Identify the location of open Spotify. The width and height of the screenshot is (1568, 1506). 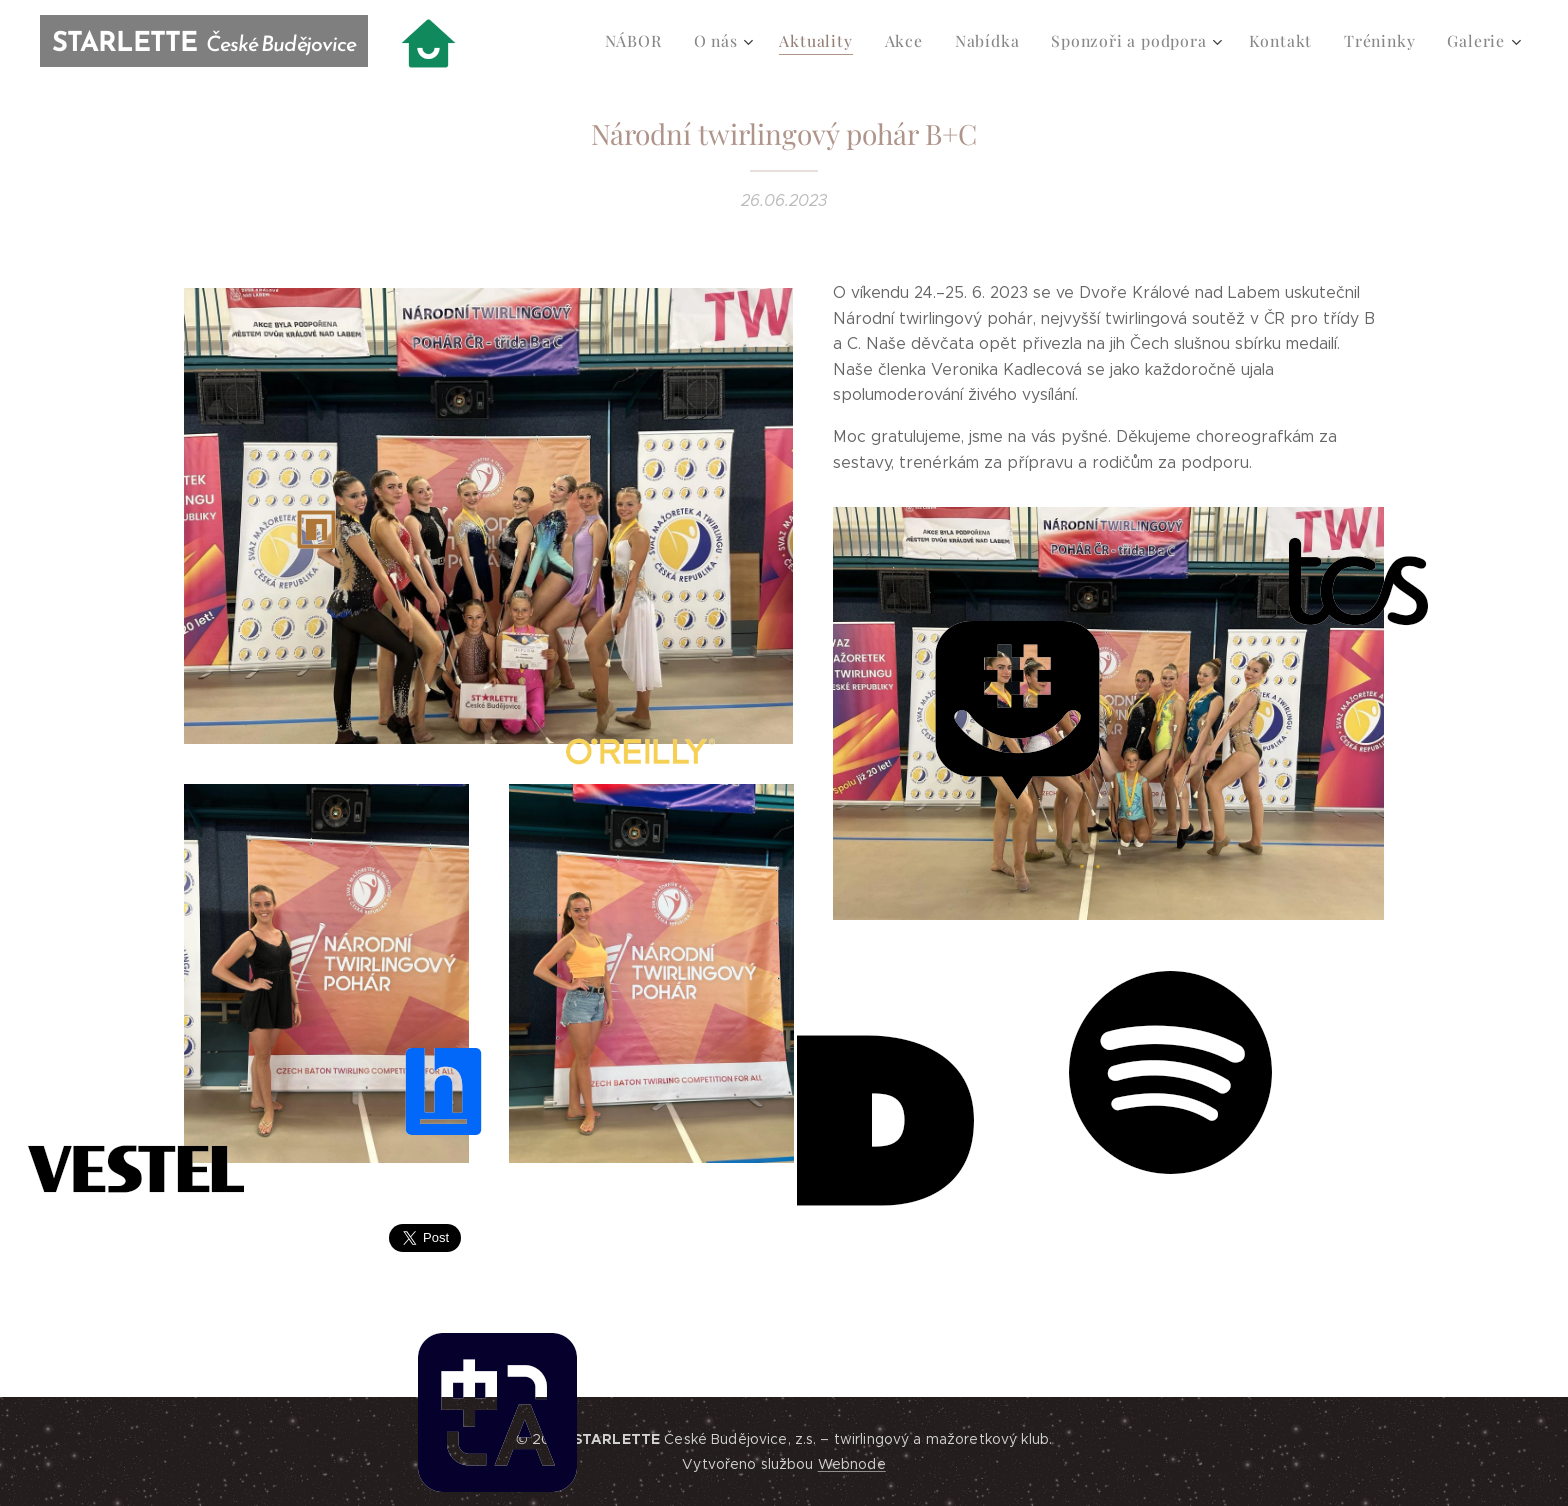
(1170, 1072).